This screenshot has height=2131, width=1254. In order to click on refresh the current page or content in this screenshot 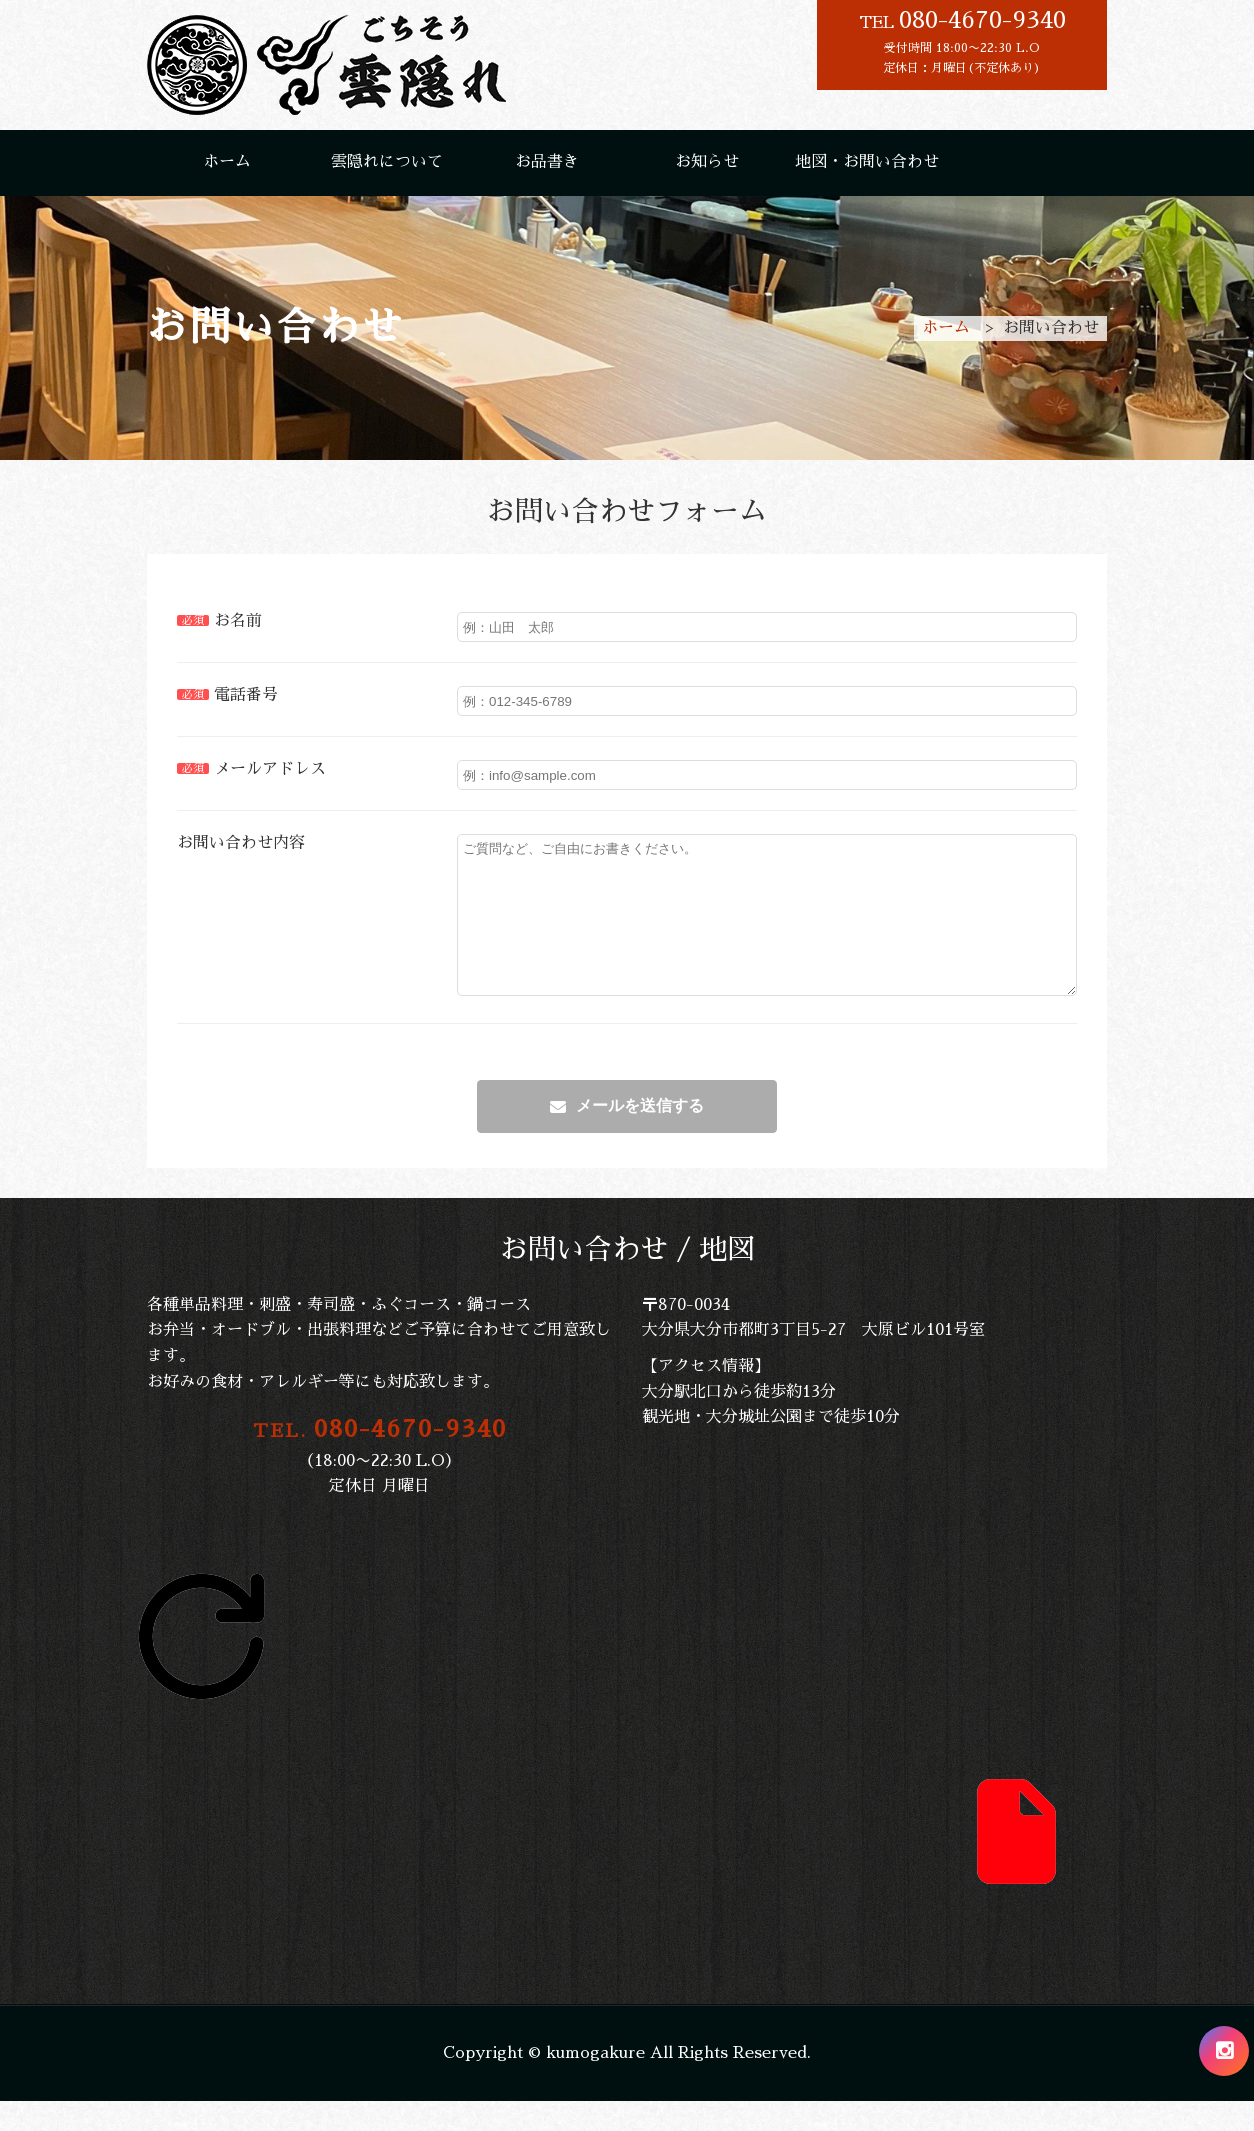, I will do `click(201, 1636)`.